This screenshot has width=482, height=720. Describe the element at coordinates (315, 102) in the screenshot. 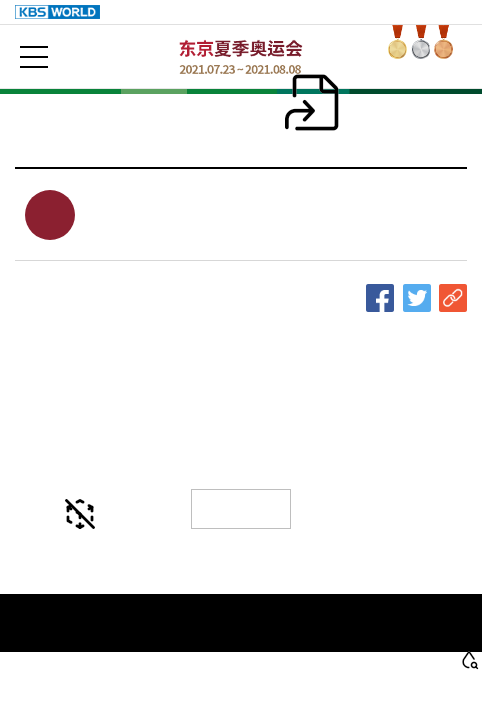

I see `open a linked or referenced file` at that location.